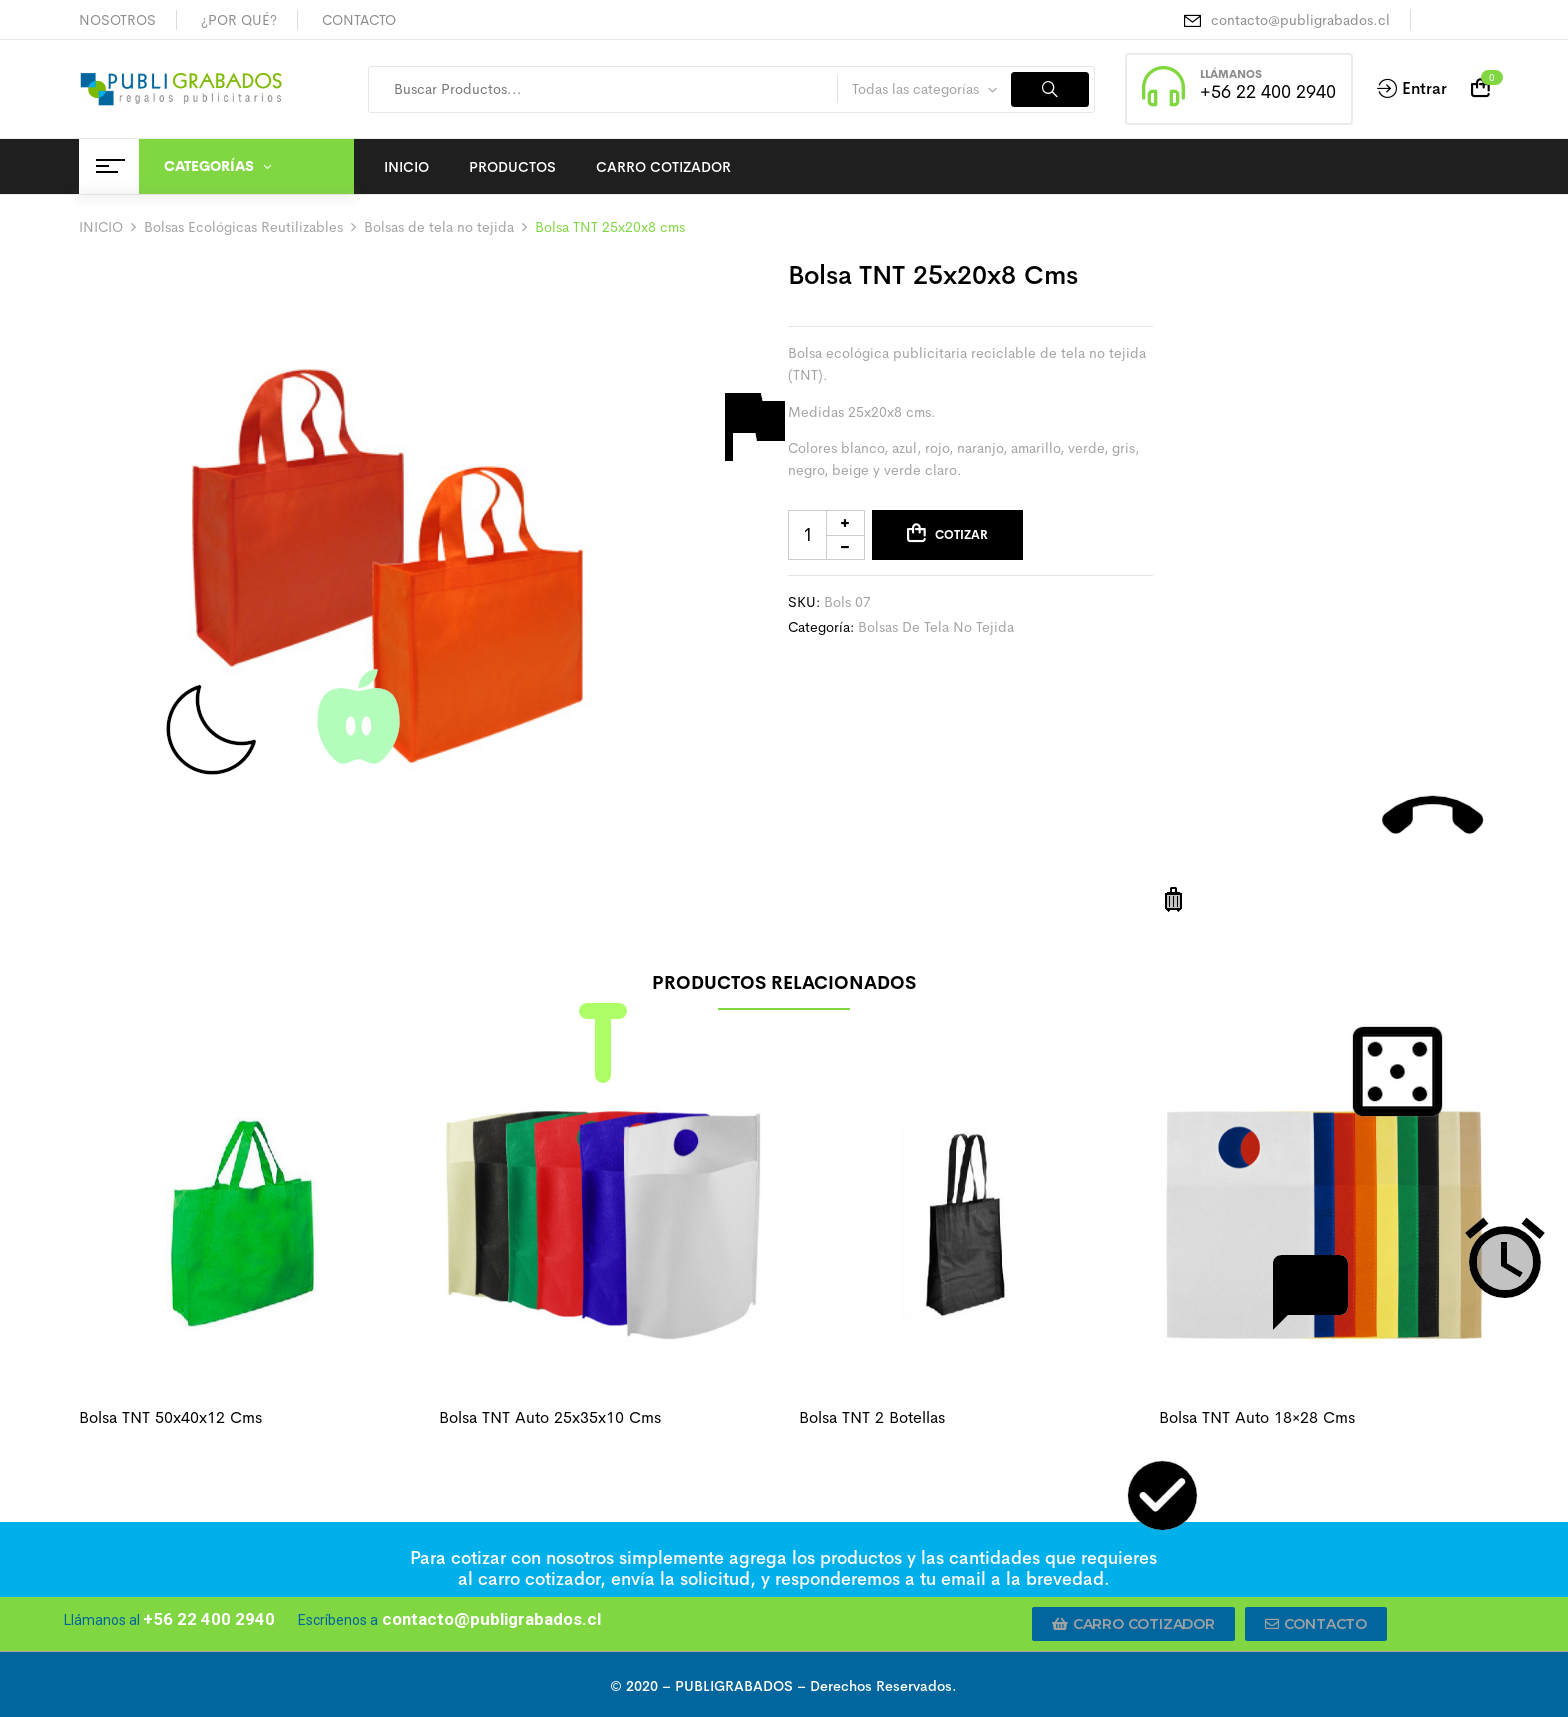 The width and height of the screenshot is (1568, 1717). What do you see at coordinates (603, 1043) in the screenshot?
I see `text formatting option for title case` at bounding box center [603, 1043].